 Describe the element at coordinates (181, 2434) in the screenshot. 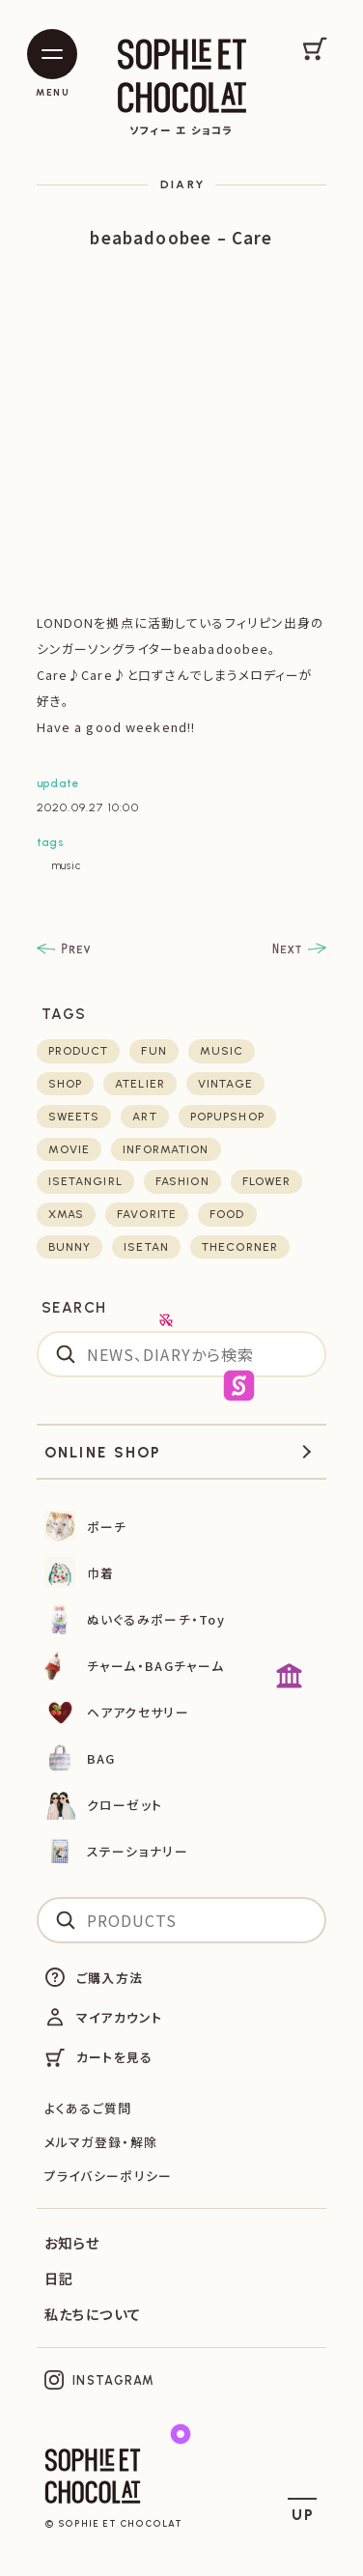

I see `indicates a selected radio button option` at that location.